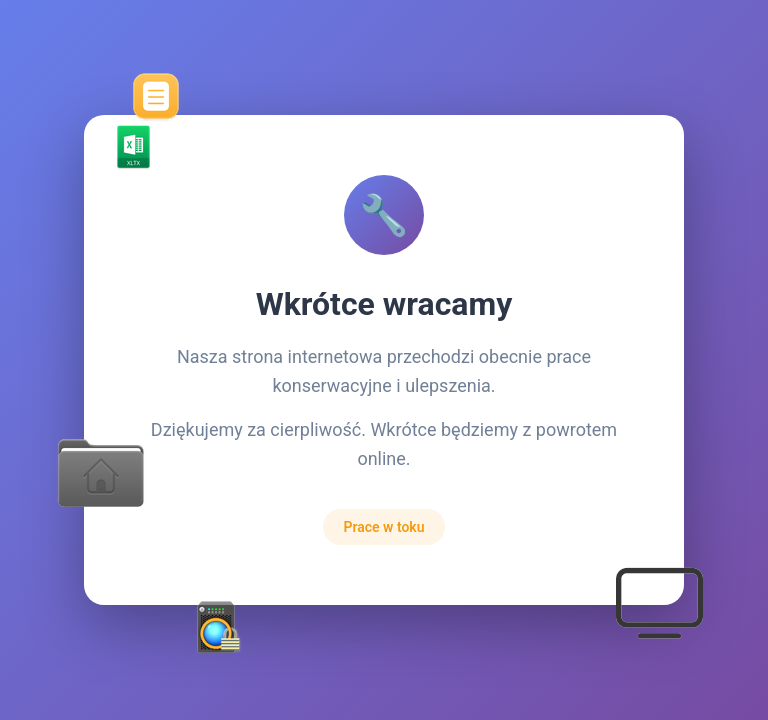  Describe the element at coordinates (156, 97) in the screenshot. I see `access desklet preferences and settings` at that location.